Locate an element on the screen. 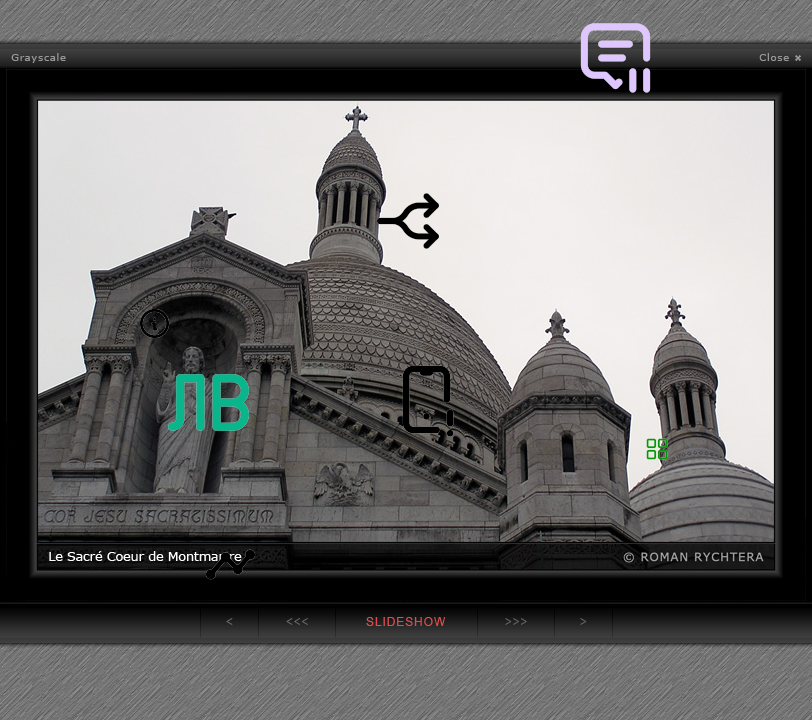 This screenshot has height=720, width=812. indicates Kyrgyzstani som currency is located at coordinates (208, 402).